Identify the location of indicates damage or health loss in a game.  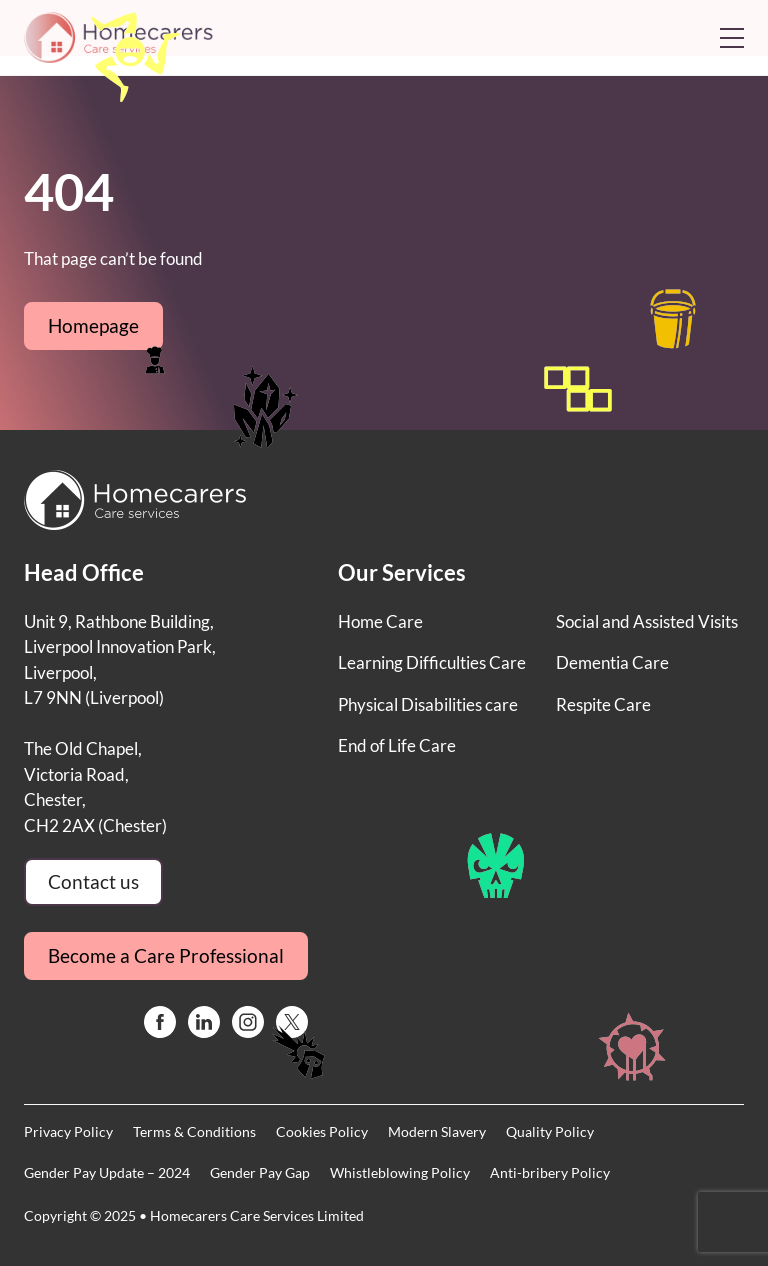
(632, 1046).